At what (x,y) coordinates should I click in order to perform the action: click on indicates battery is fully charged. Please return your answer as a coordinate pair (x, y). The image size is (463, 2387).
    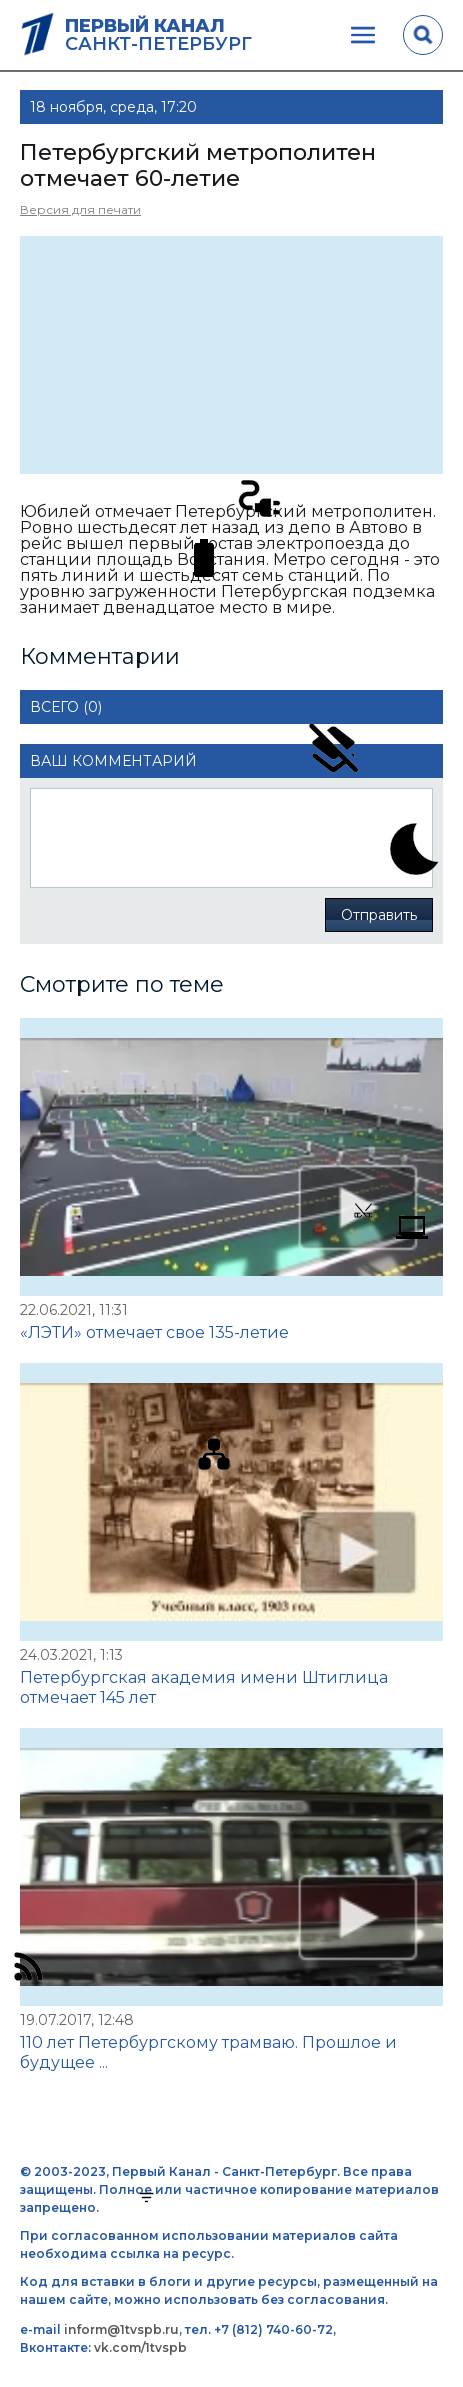
    Looking at the image, I should click on (204, 558).